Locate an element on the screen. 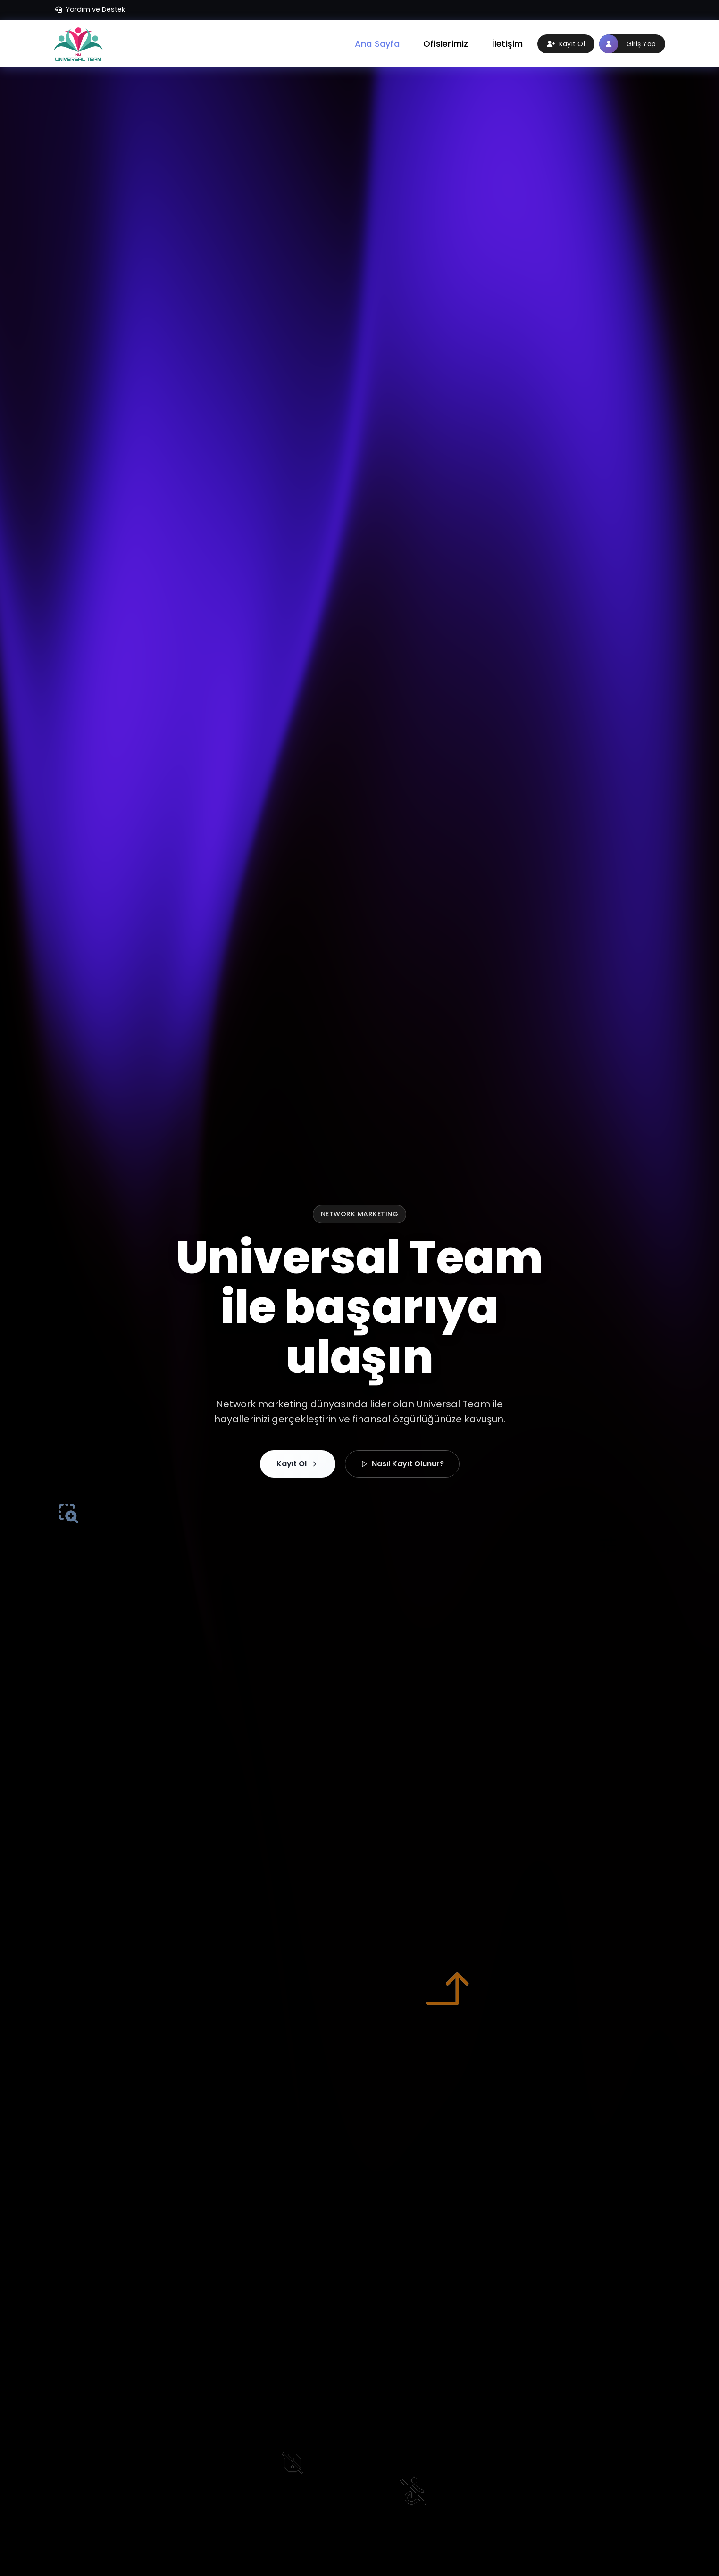 The image size is (719, 2576). indicates location is not wheelchair accessible is located at coordinates (414, 2491).